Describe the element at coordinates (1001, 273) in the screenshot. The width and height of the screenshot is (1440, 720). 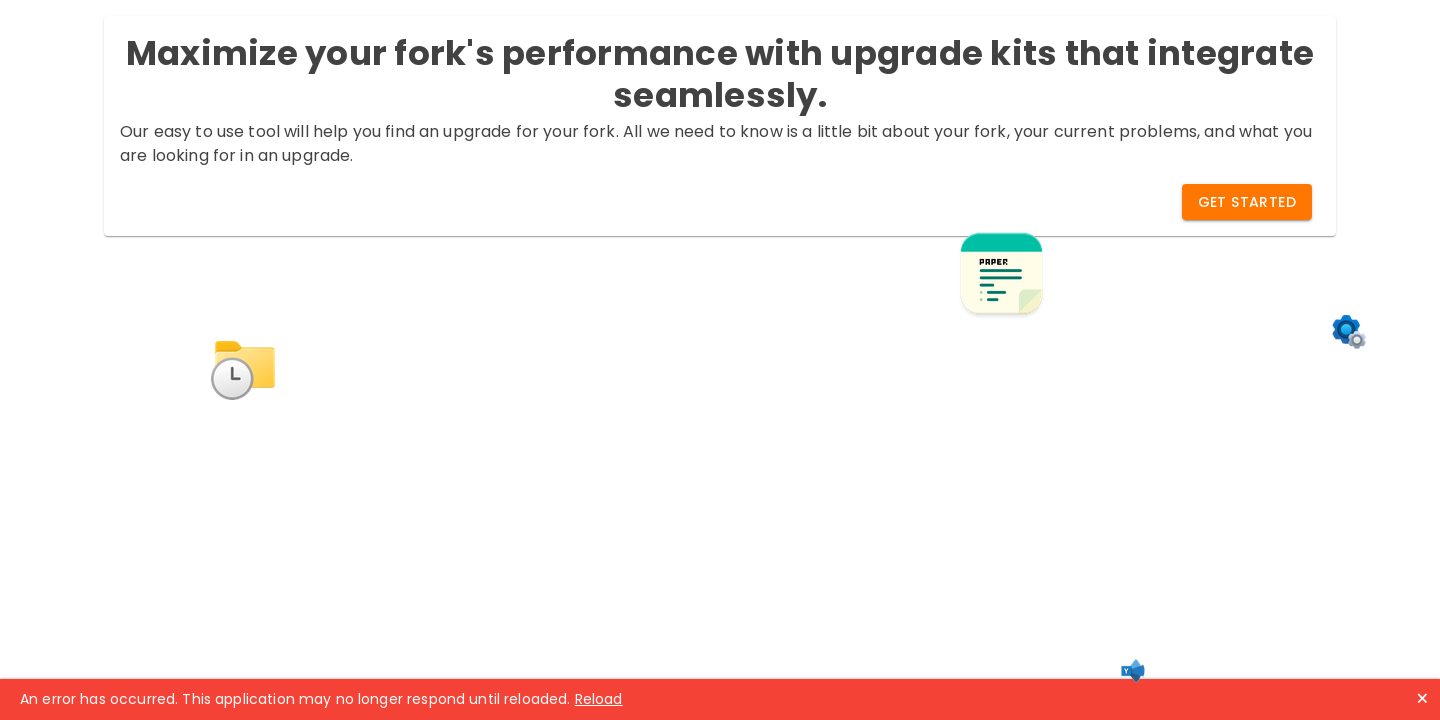
I see `open Paper note-taking app` at that location.